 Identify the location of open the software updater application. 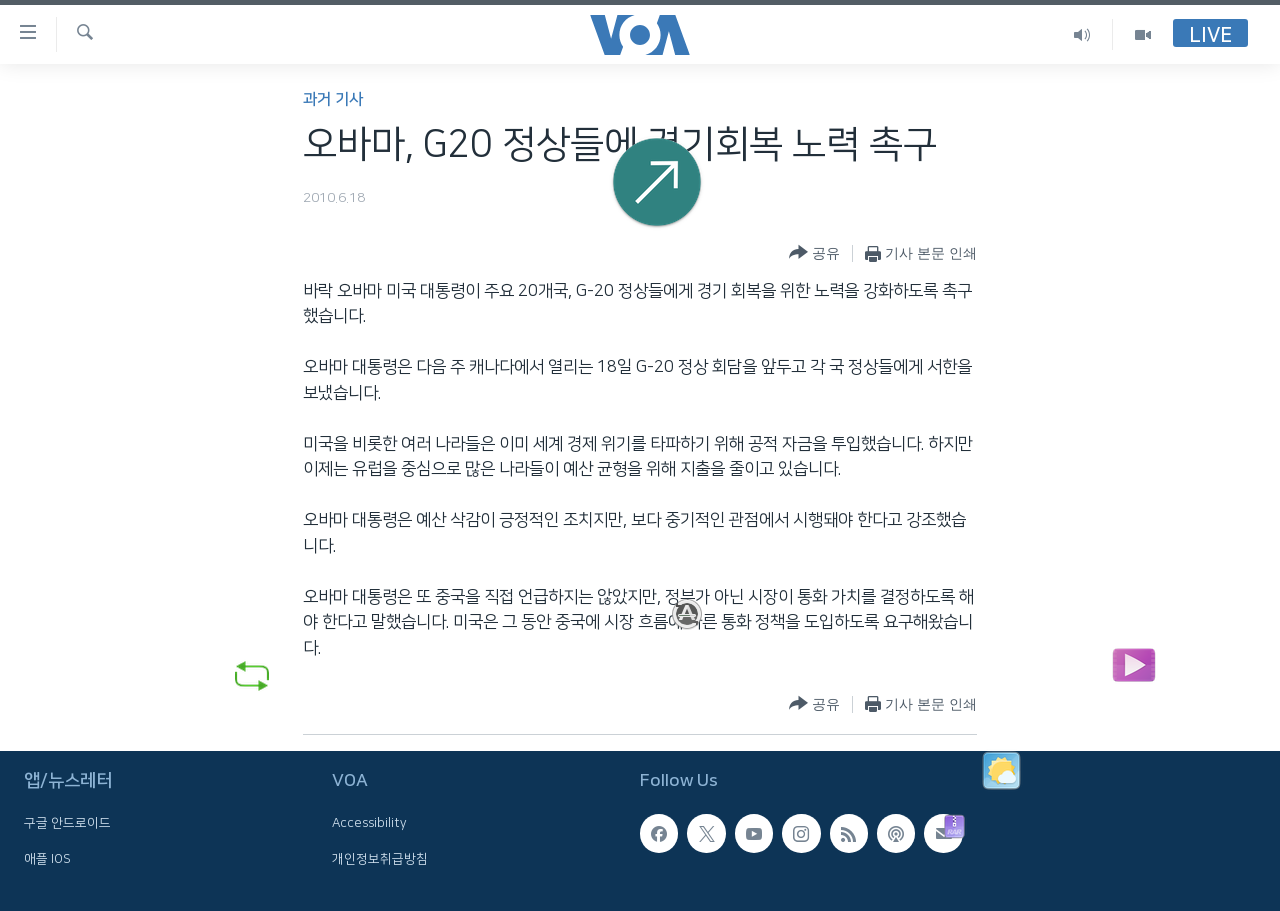
(687, 614).